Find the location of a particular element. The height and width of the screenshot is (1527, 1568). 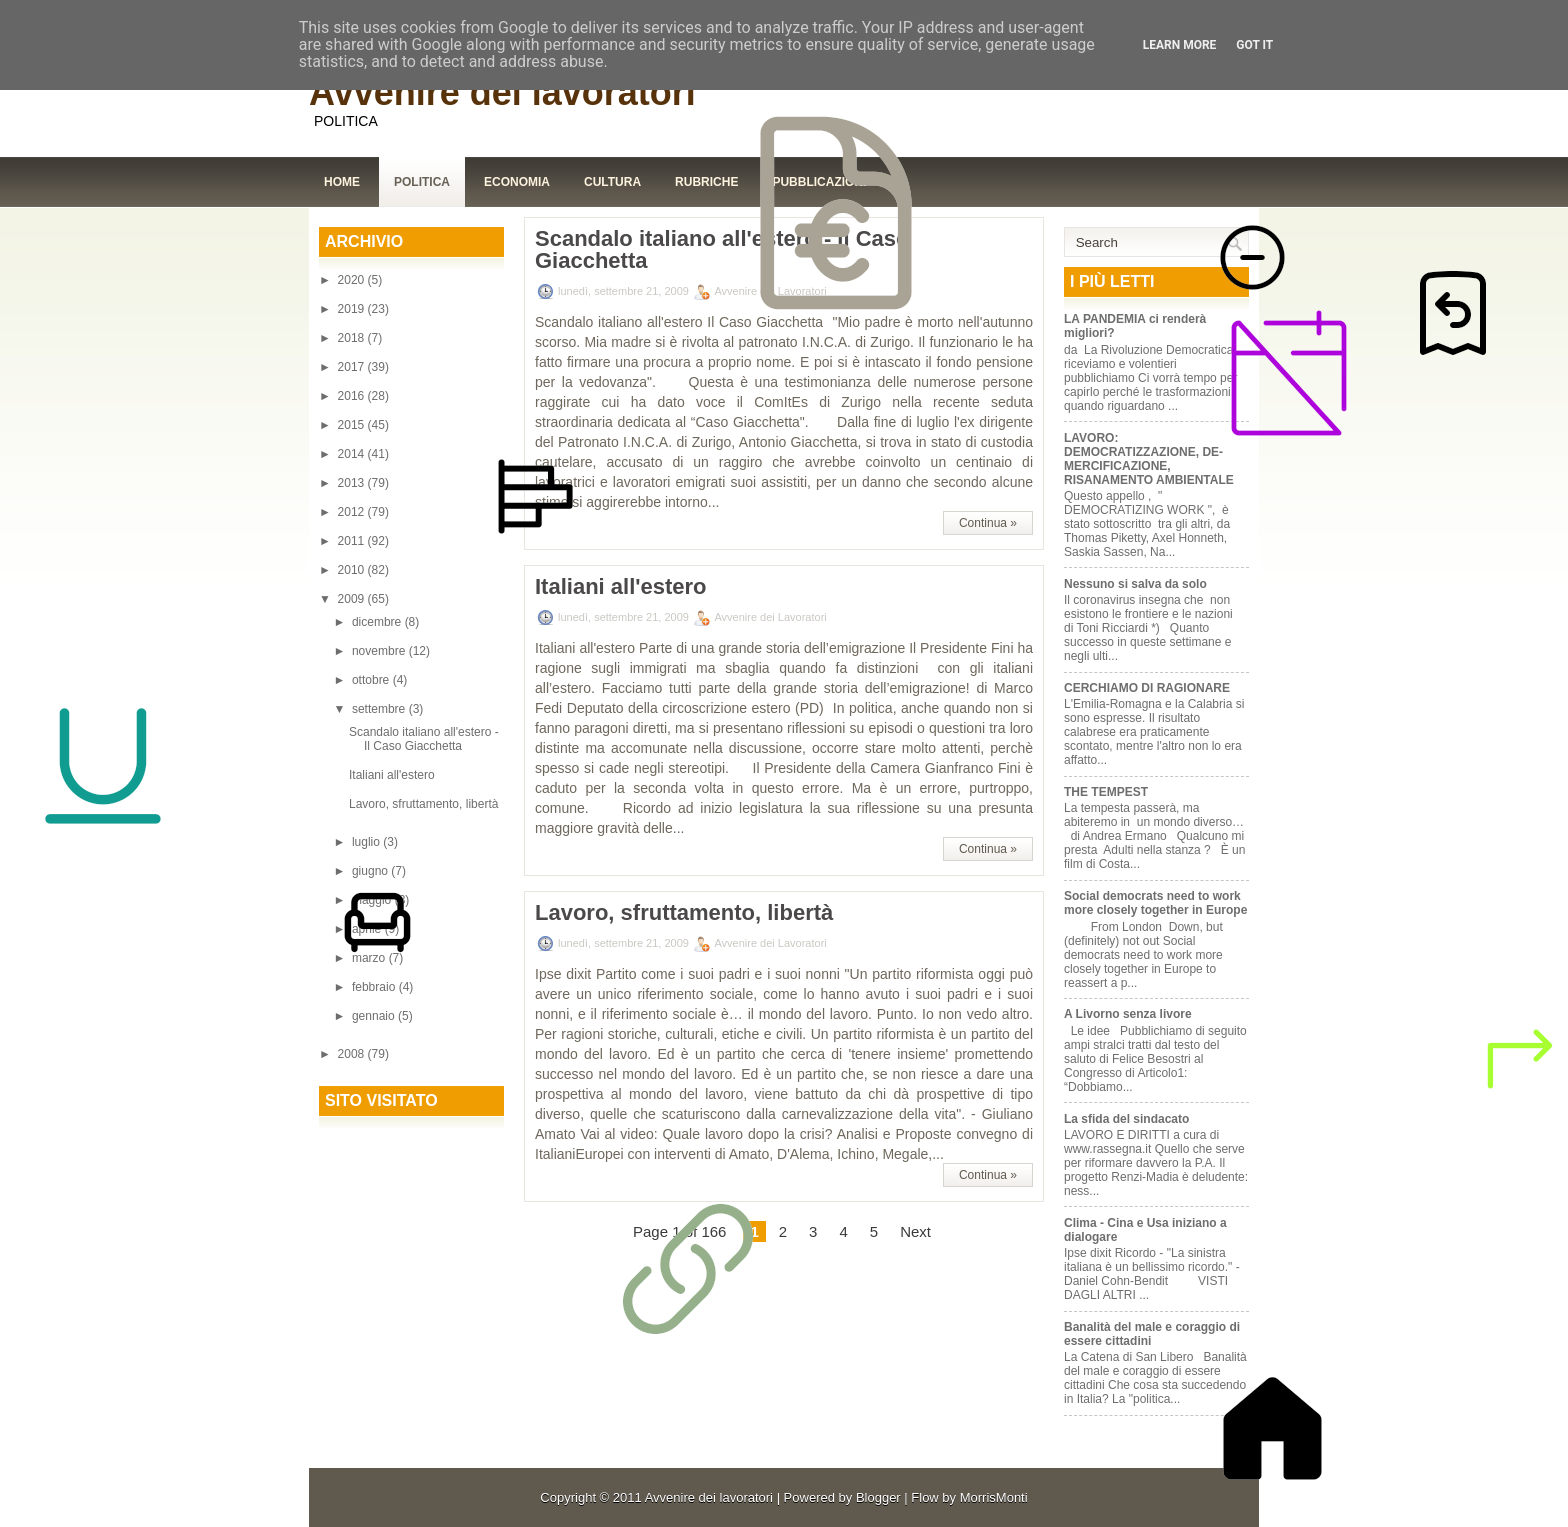

apply underline formatting to selected text is located at coordinates (103, 766).